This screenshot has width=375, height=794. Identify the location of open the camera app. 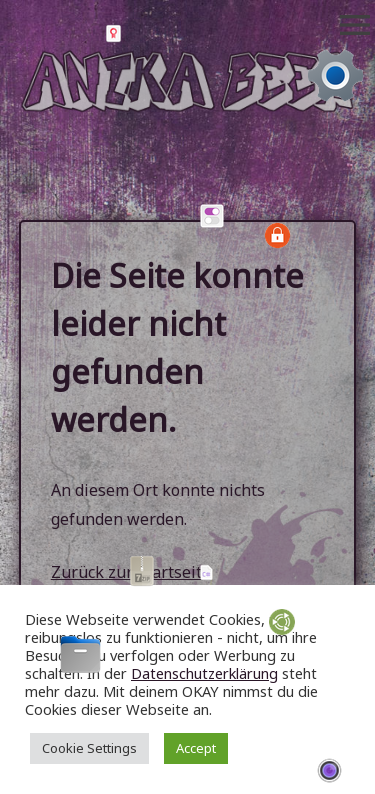
(329, 770).